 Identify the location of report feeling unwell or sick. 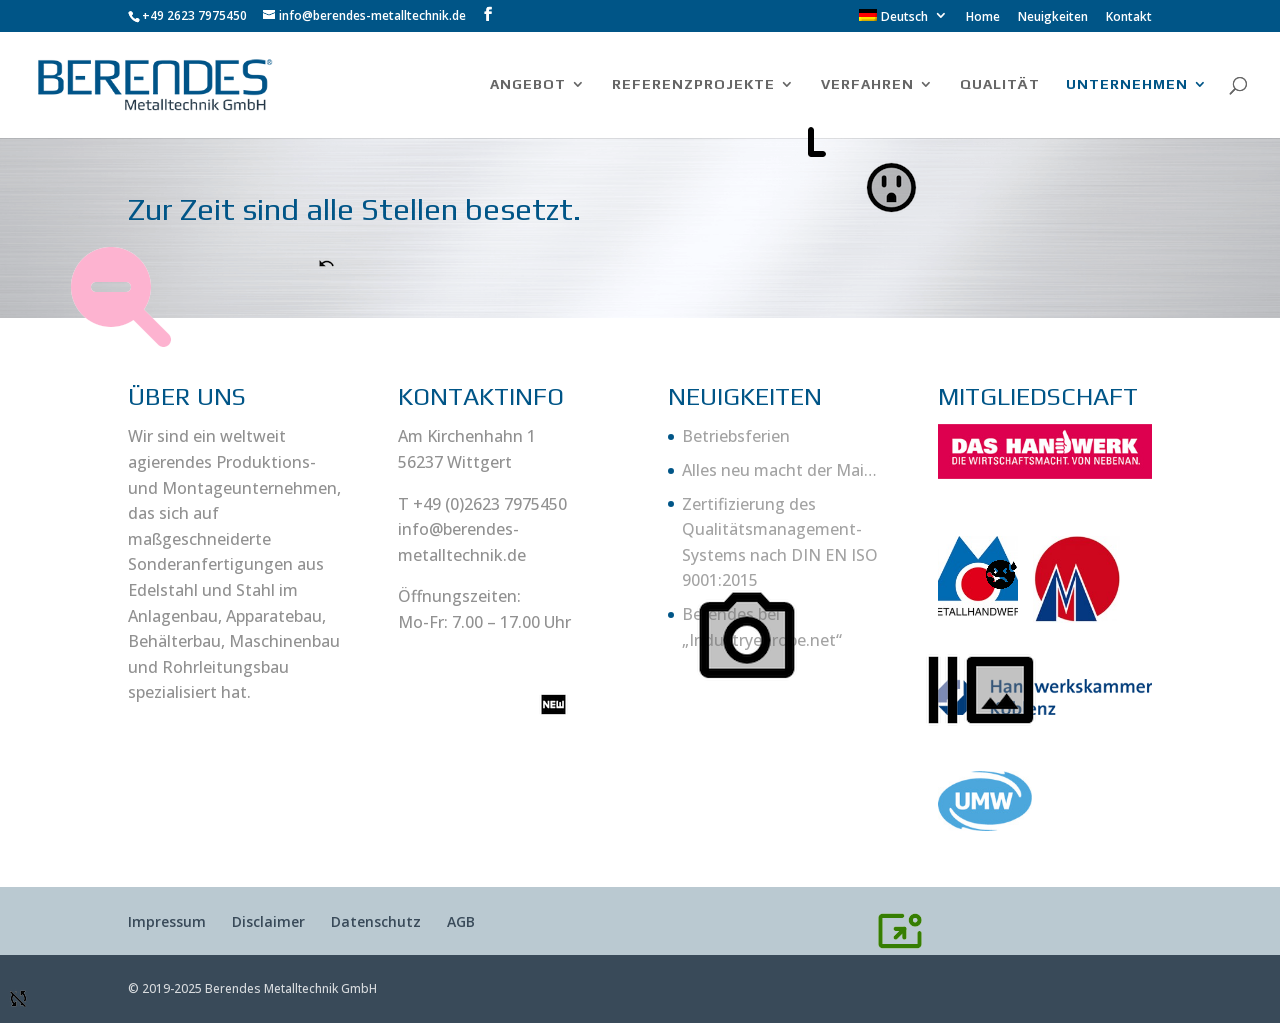
(1000, 574).